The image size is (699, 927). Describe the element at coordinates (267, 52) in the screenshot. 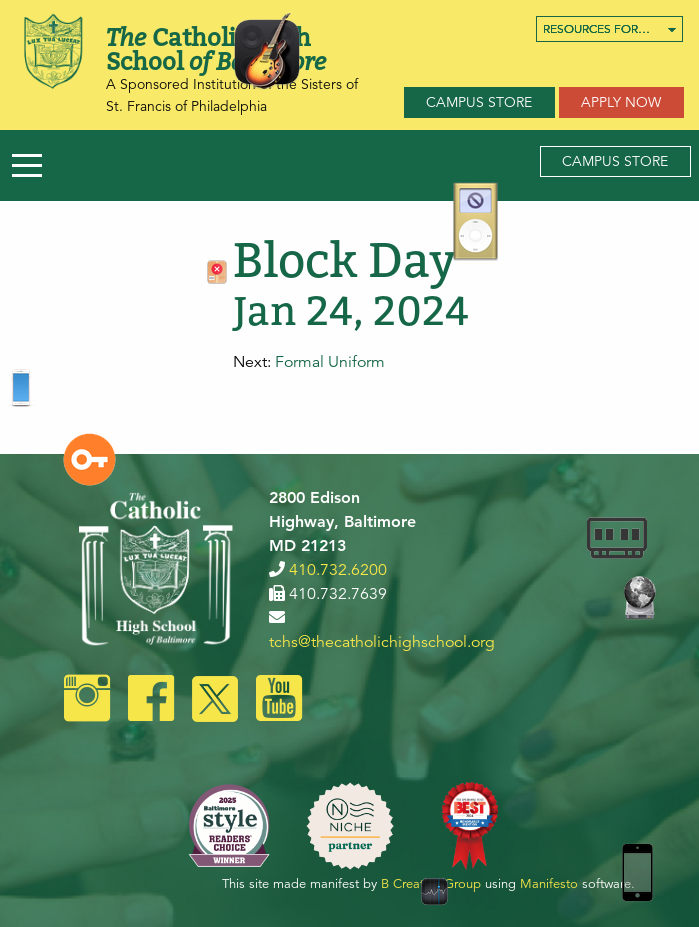

I see `open GarageBand music creation app` at that location.